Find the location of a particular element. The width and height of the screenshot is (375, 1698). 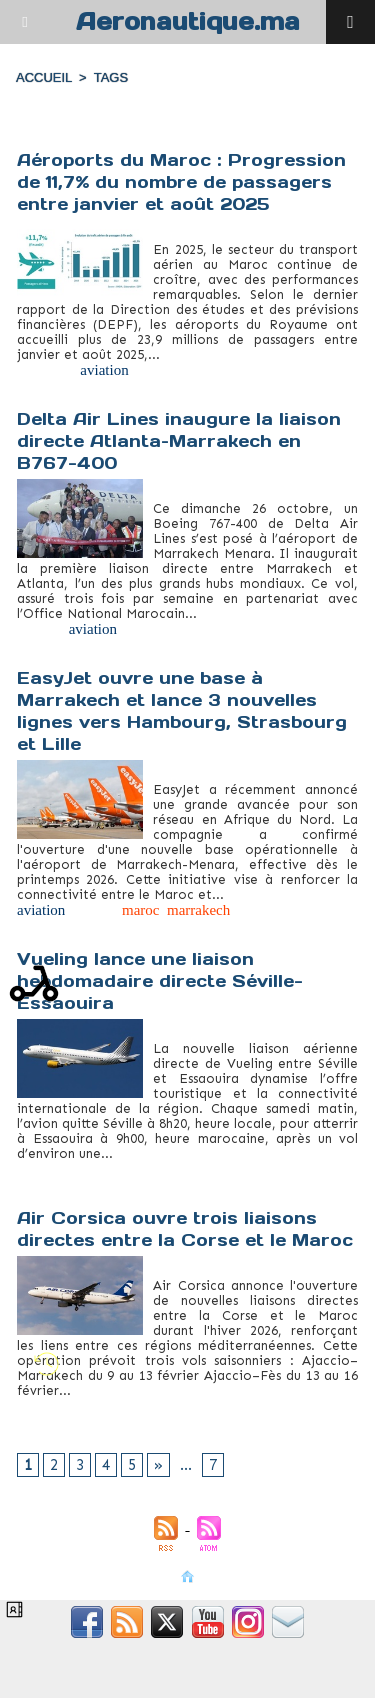

view history or recent activity is located at coordinates (47, 1364).